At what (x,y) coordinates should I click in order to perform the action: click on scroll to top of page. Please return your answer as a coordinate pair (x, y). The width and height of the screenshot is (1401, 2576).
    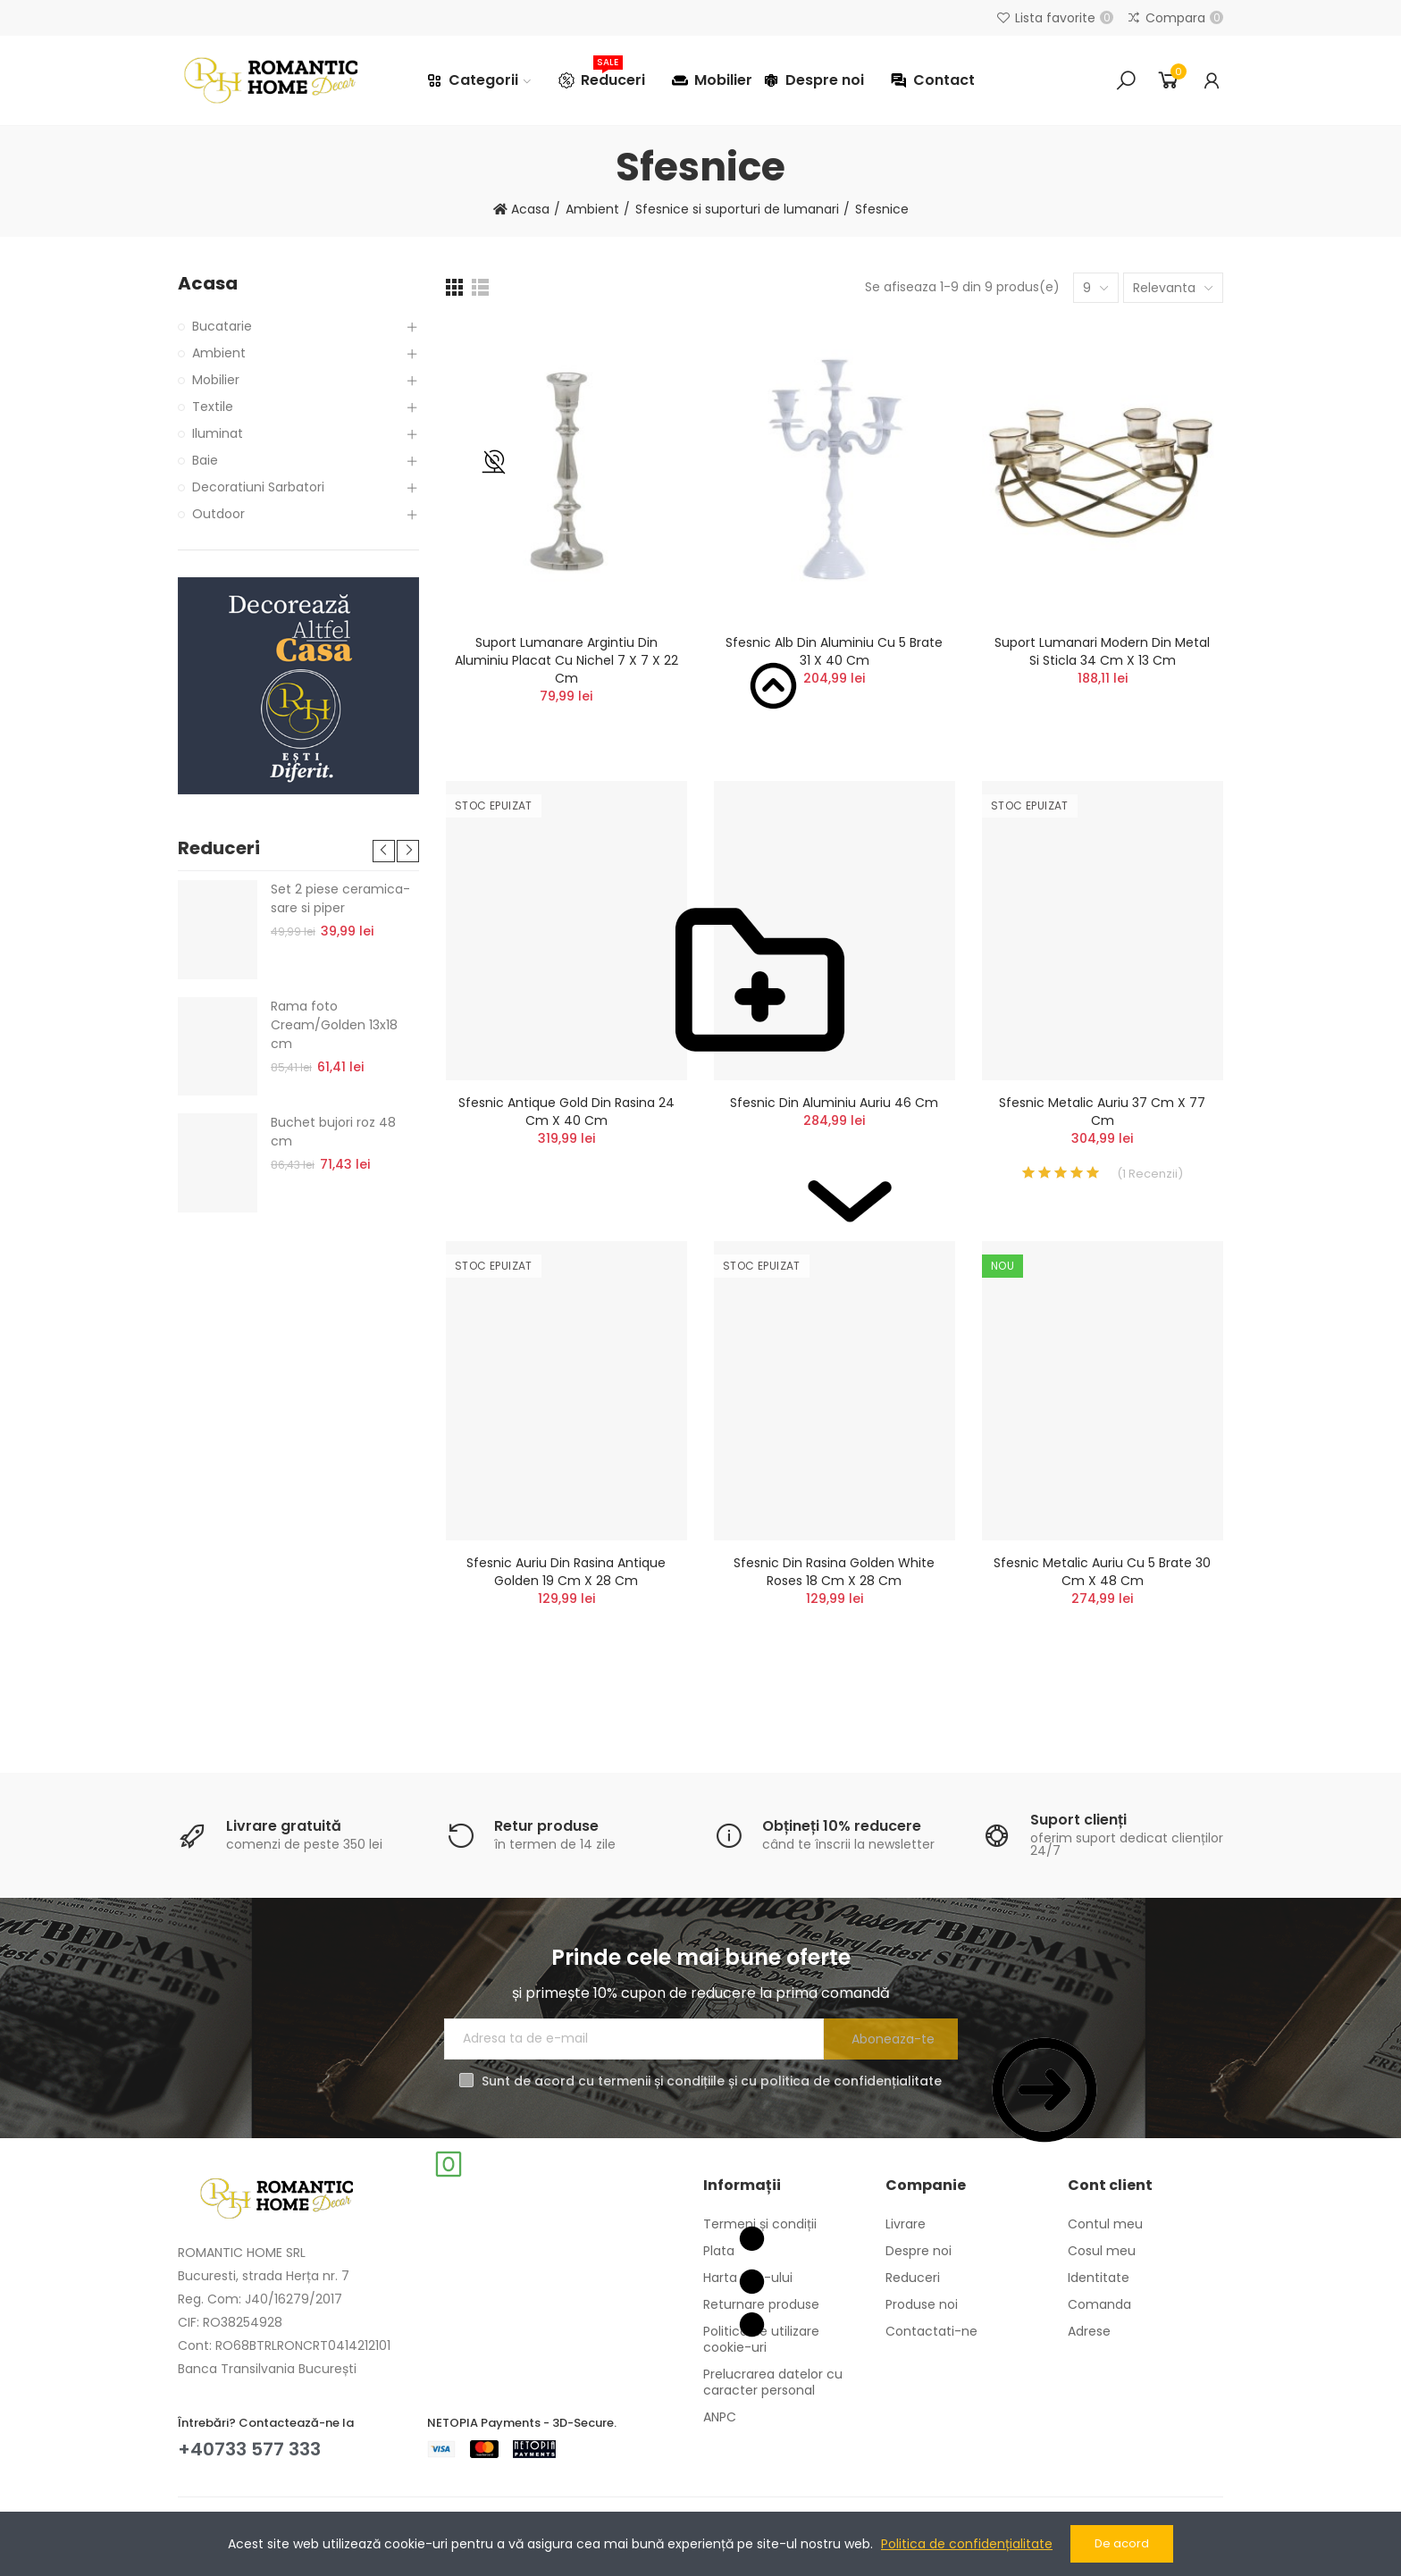
    Looking at the image, I should click on (773, 685).